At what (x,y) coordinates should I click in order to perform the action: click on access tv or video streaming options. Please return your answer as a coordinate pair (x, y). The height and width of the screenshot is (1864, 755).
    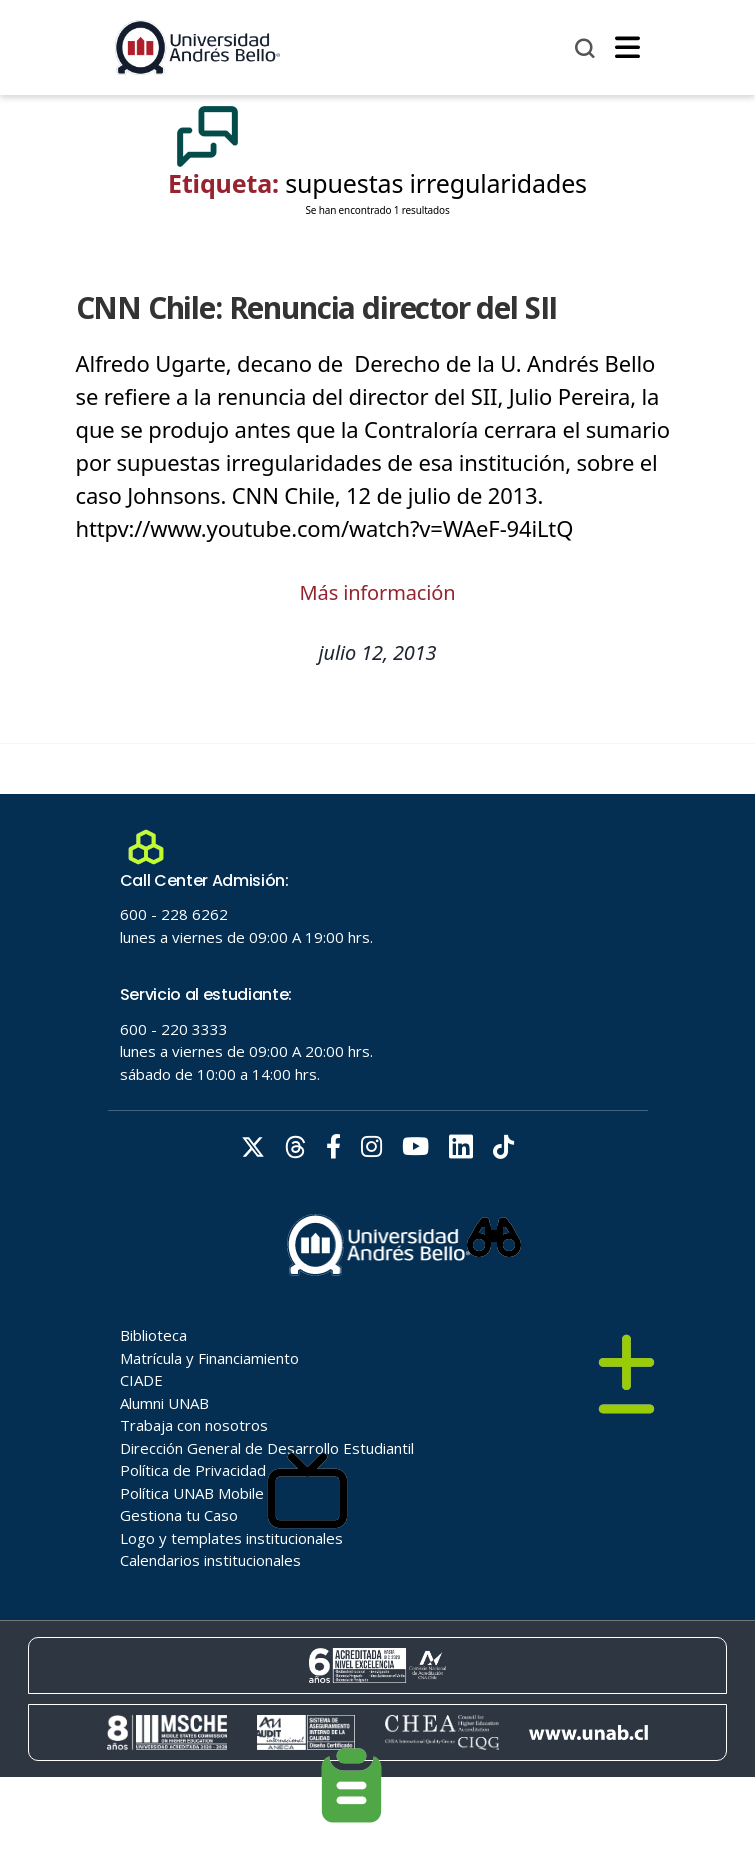
    Looking at the image, I should click on (307, 1492).